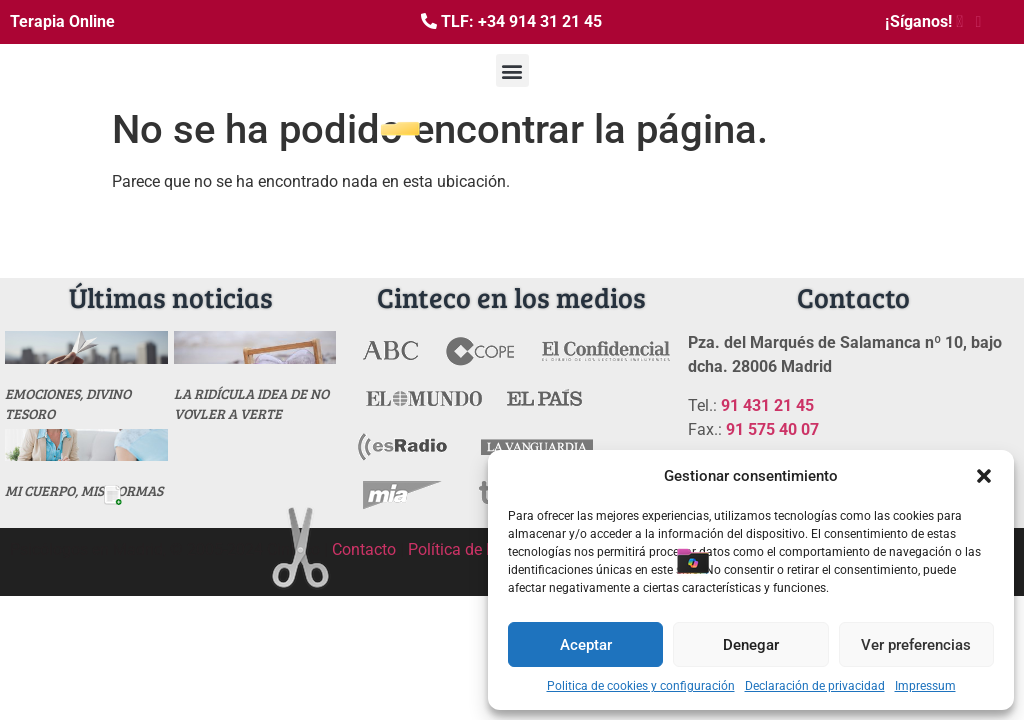 Image resolution: width=1024 pixels, height=720 pixels. I want to click on create a new document, so click(112, 494).